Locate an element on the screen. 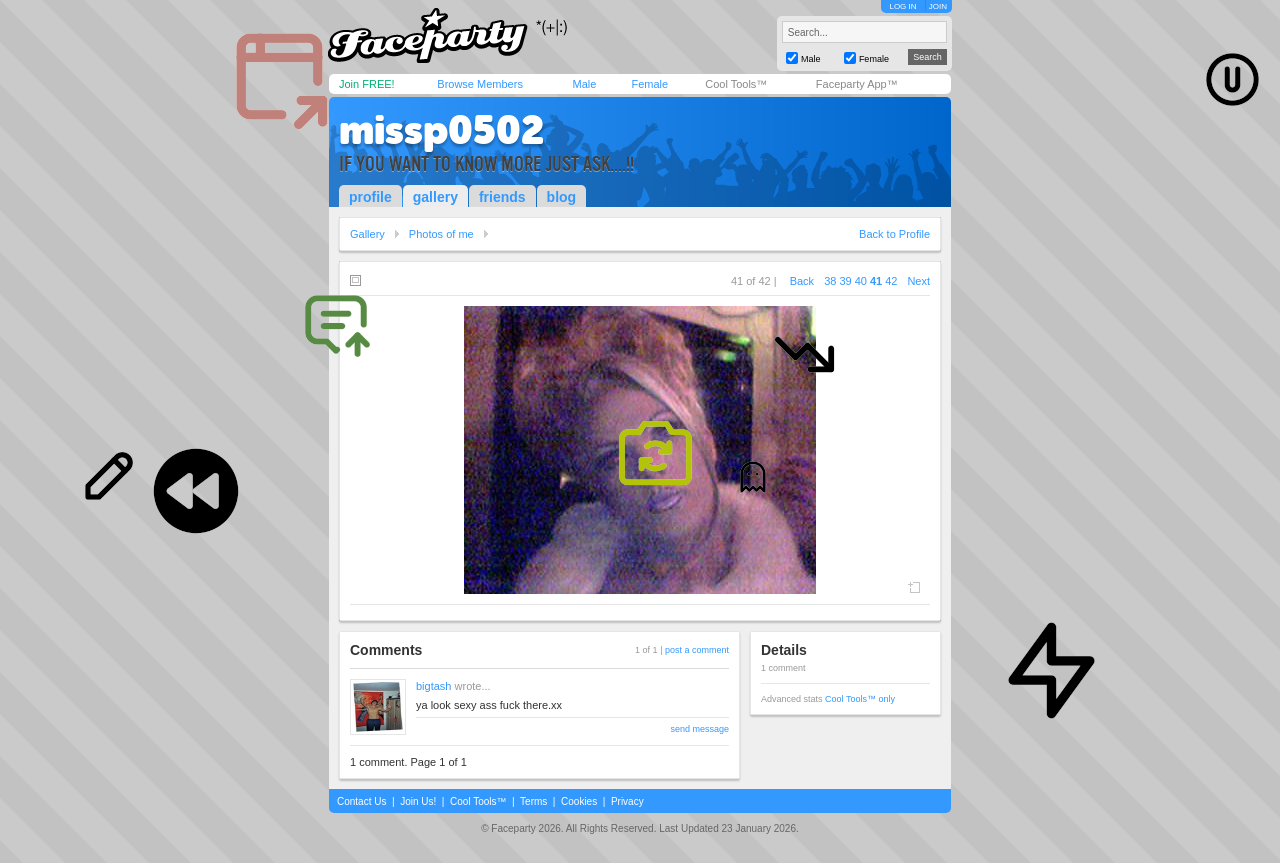 This screenshot has width=1280, height=863. indicates an unread item or status is located at coordinates (1232, 79).